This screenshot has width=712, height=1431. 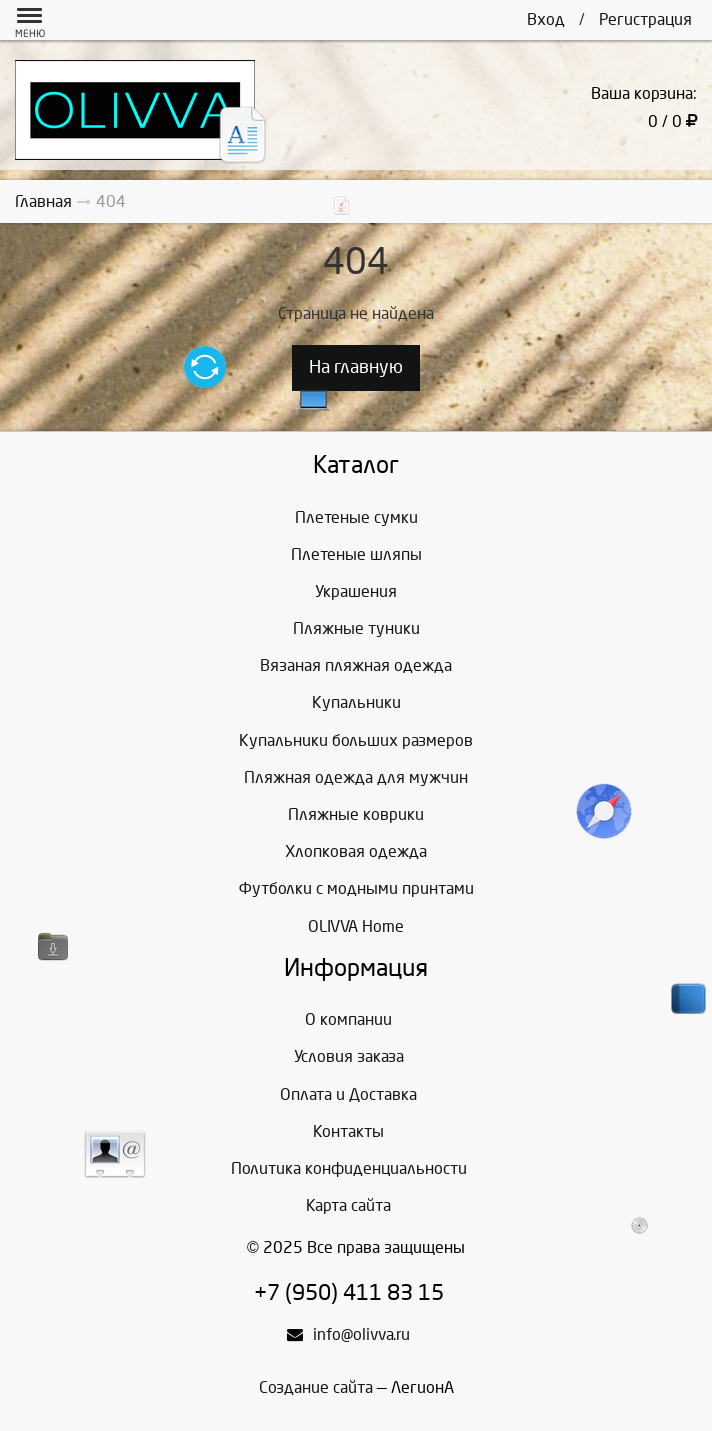 I want to click on launch the web browser app, so click(x=604, y=811).